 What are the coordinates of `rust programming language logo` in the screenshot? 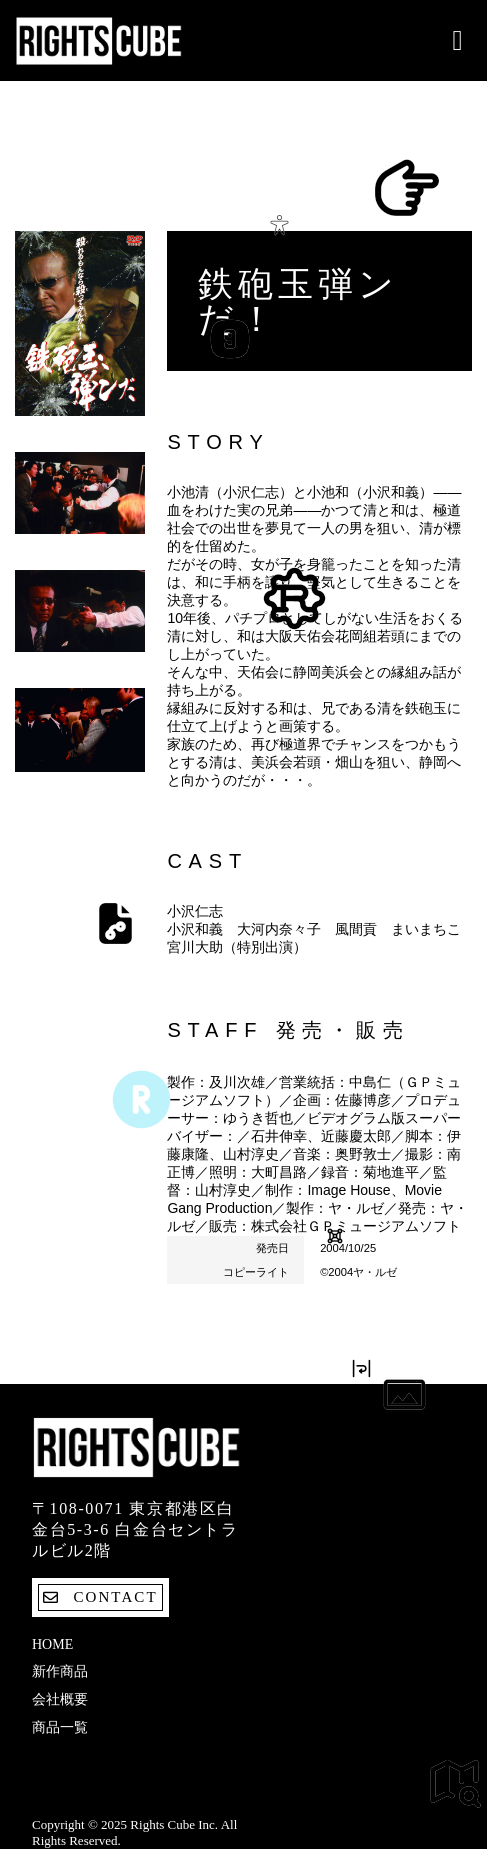 It's located at (294, 598).